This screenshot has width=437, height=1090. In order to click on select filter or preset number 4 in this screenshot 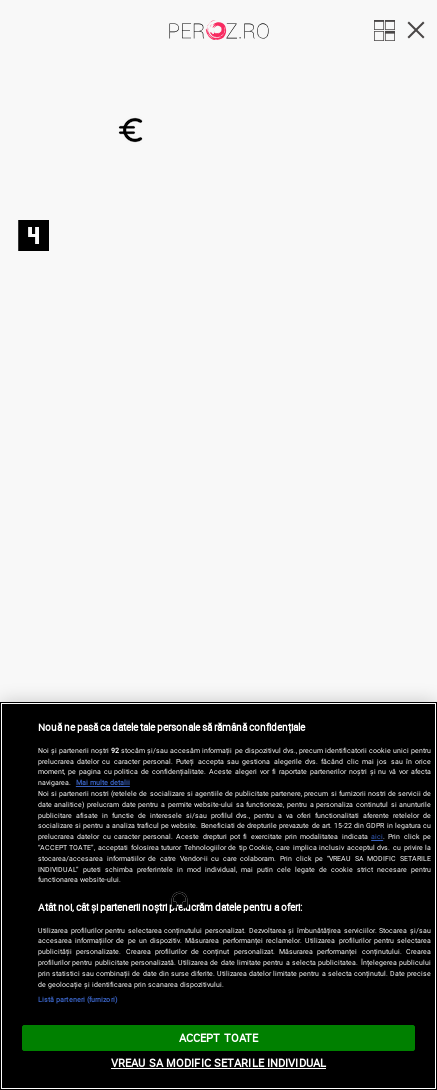, I will do `click(33, 235)`.